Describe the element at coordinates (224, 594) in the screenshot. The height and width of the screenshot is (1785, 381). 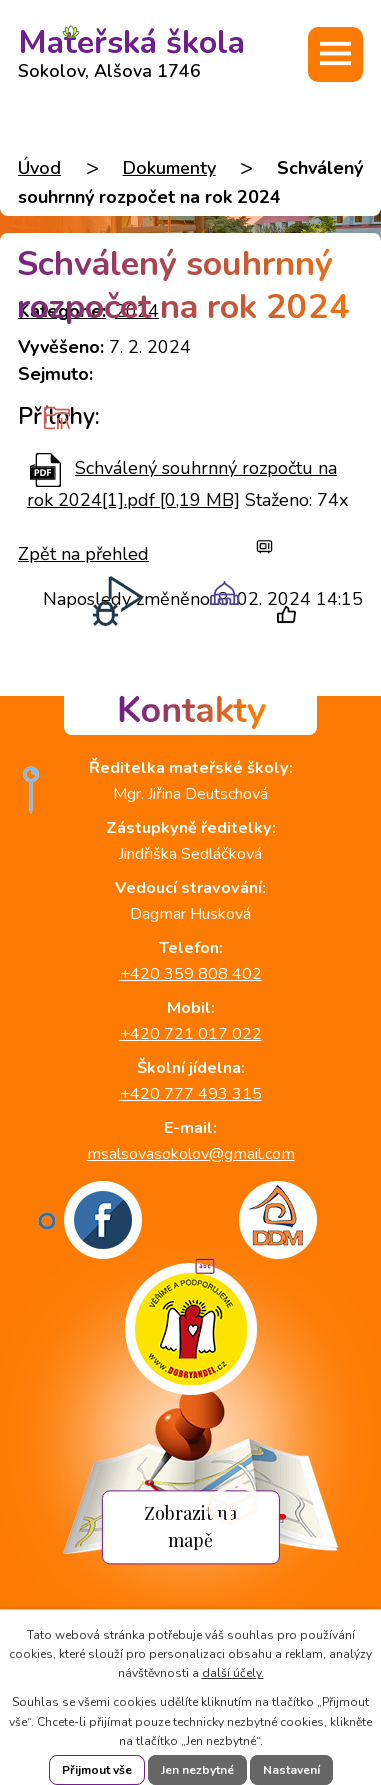
I see `find nearby mosques` at that location.